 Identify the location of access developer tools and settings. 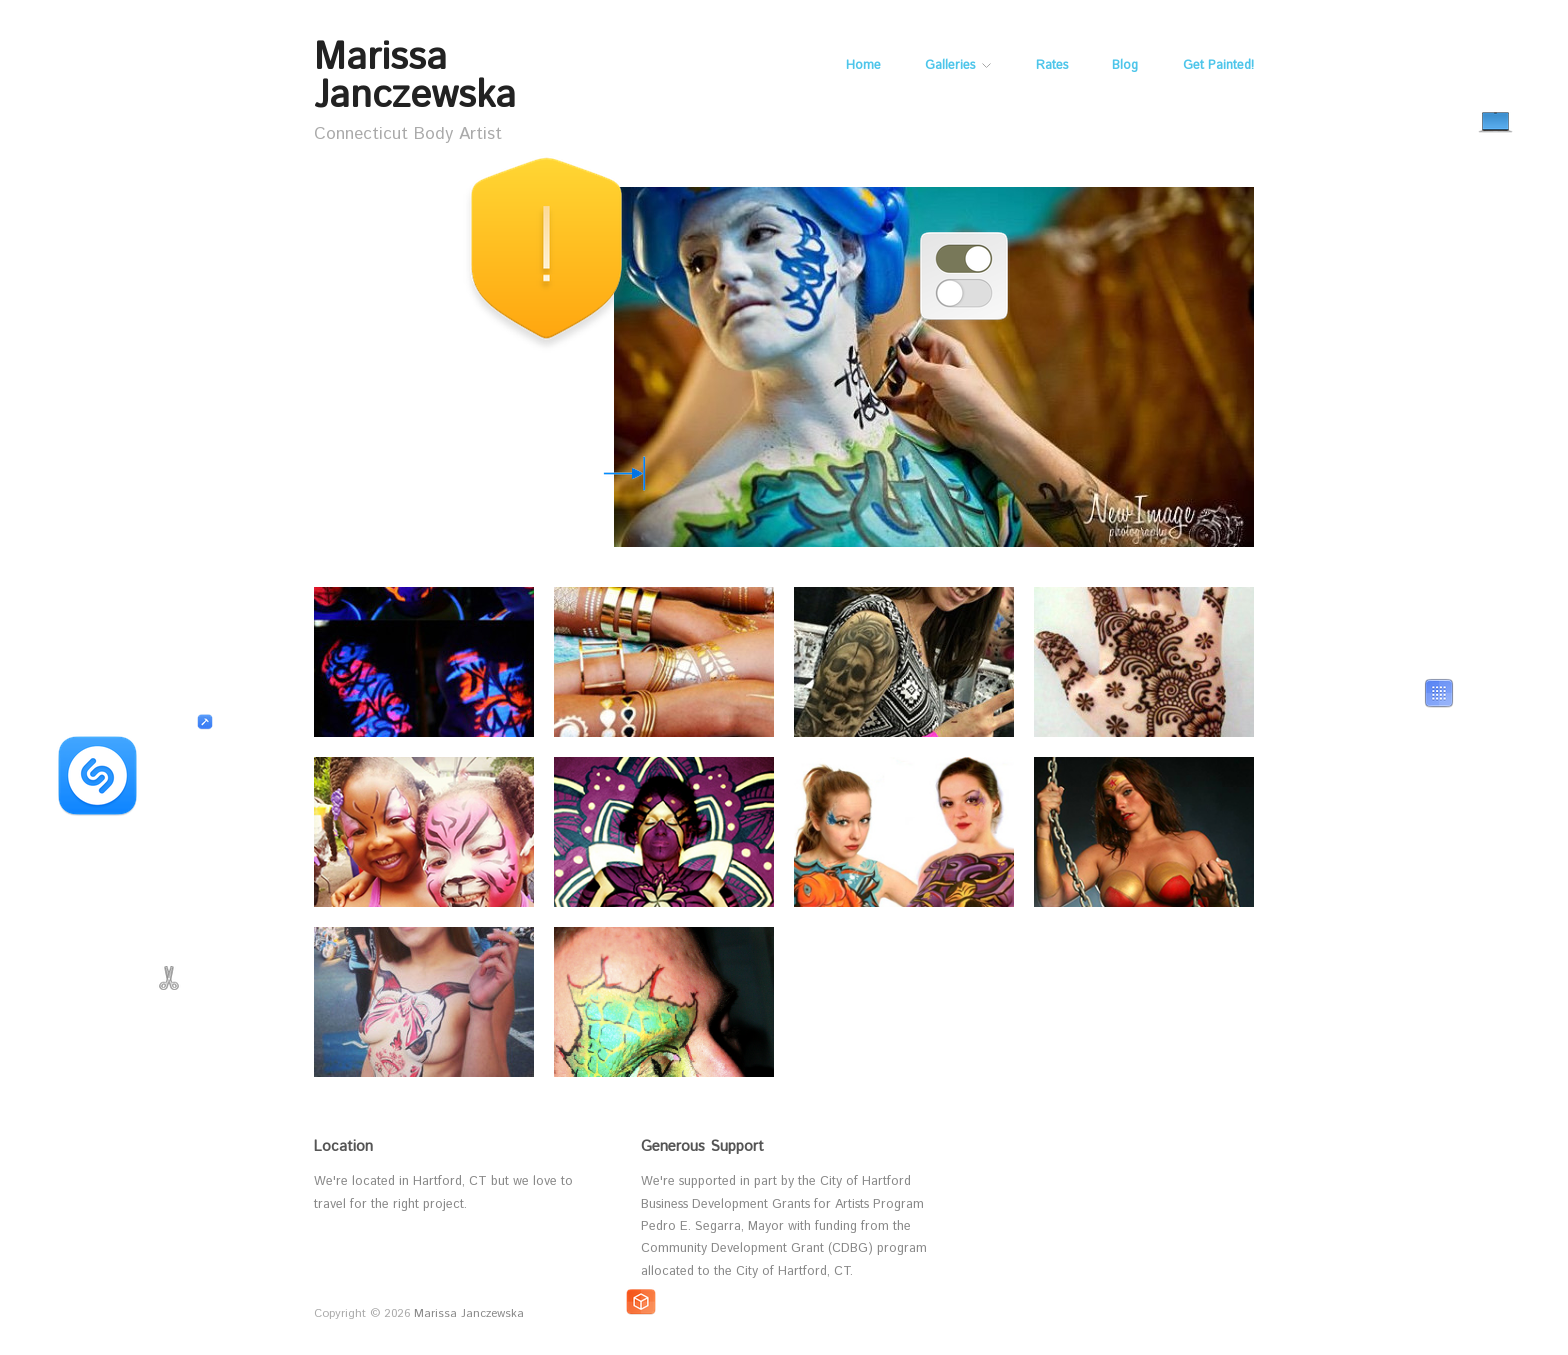
(205, 722).